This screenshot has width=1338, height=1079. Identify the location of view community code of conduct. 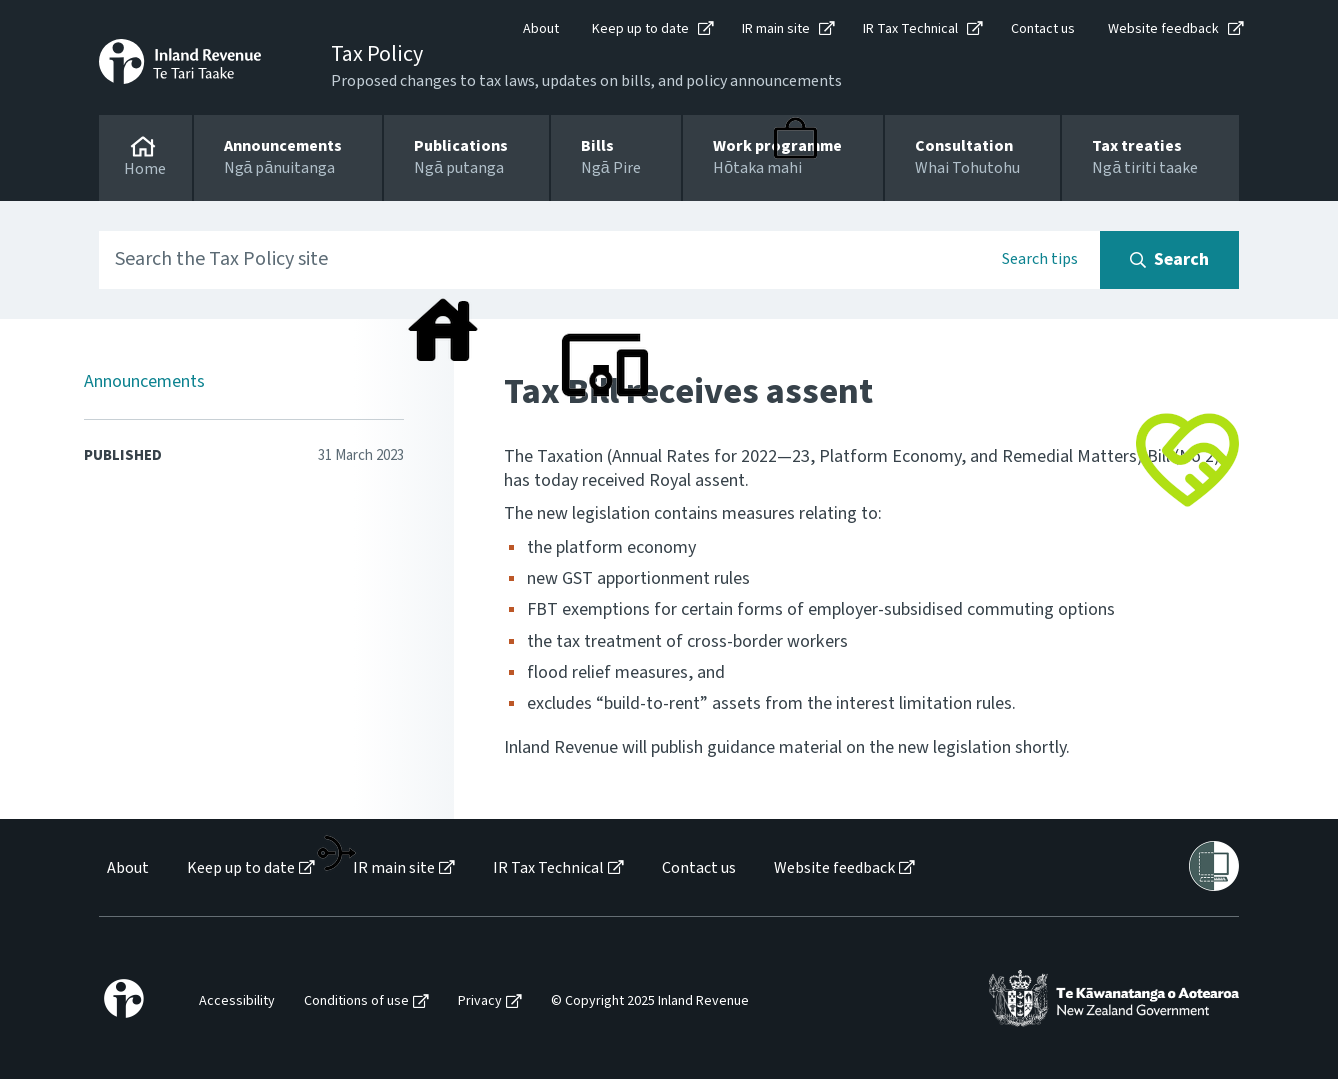
(1187, 458).